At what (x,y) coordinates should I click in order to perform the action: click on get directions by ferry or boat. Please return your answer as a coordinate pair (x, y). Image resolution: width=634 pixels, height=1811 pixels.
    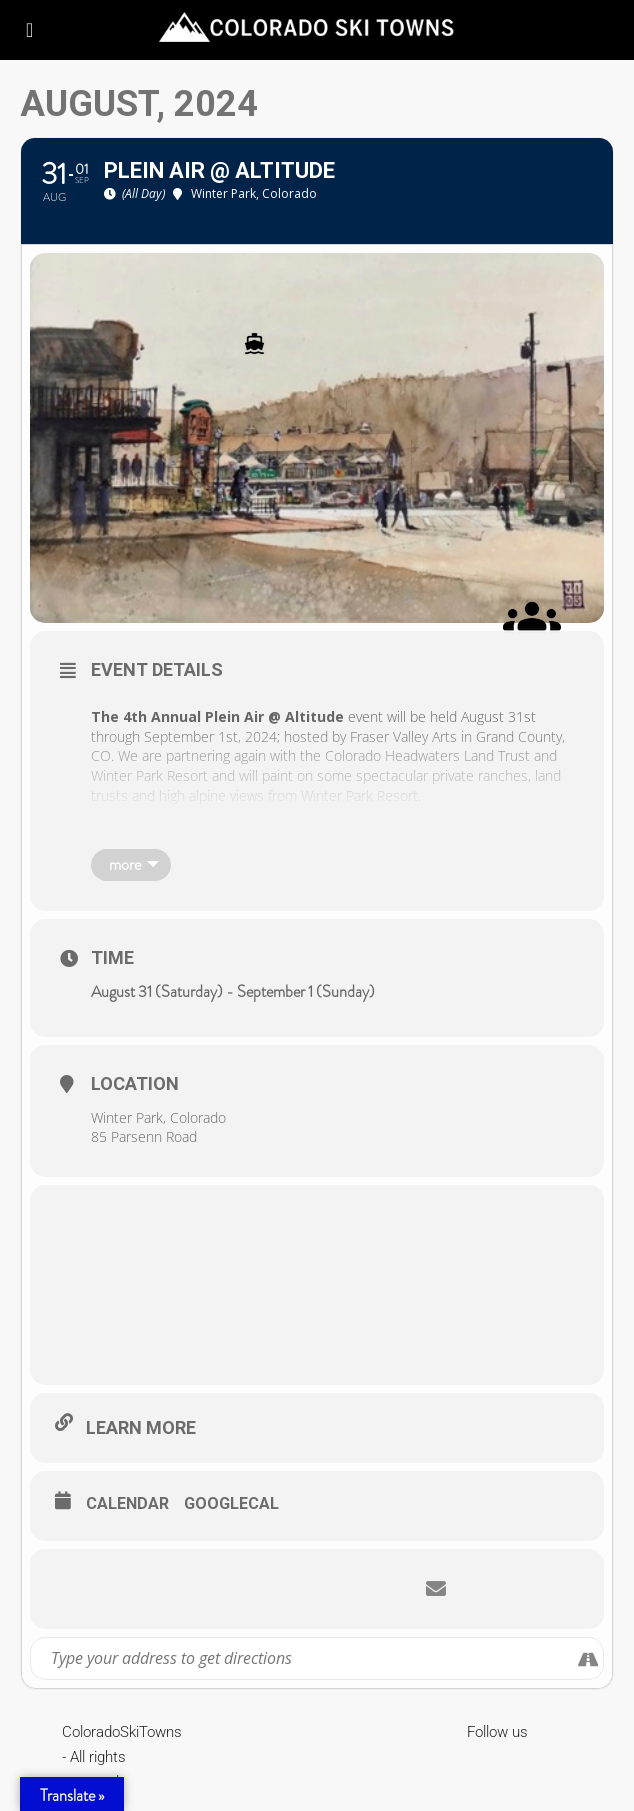
    Looking at the image, I should click on (254, 343).